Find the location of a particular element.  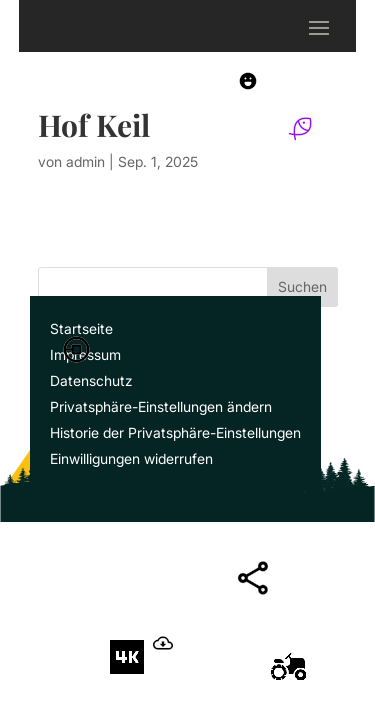

access fishing or marine-related features is located at coordinates (301, 128).